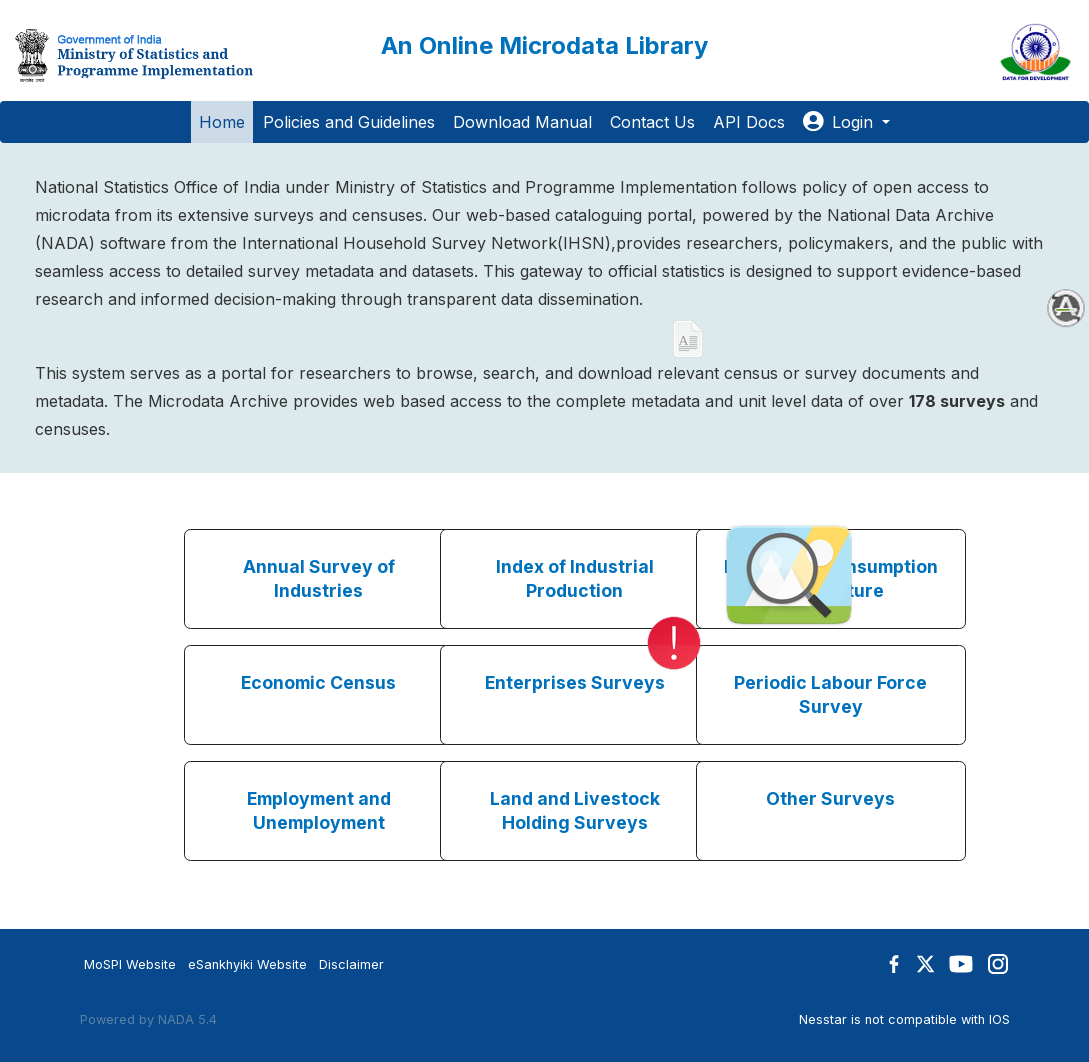  Describe the element at coordinates (688, 339) in the screenshot. I see `open a rich text document` at that location.